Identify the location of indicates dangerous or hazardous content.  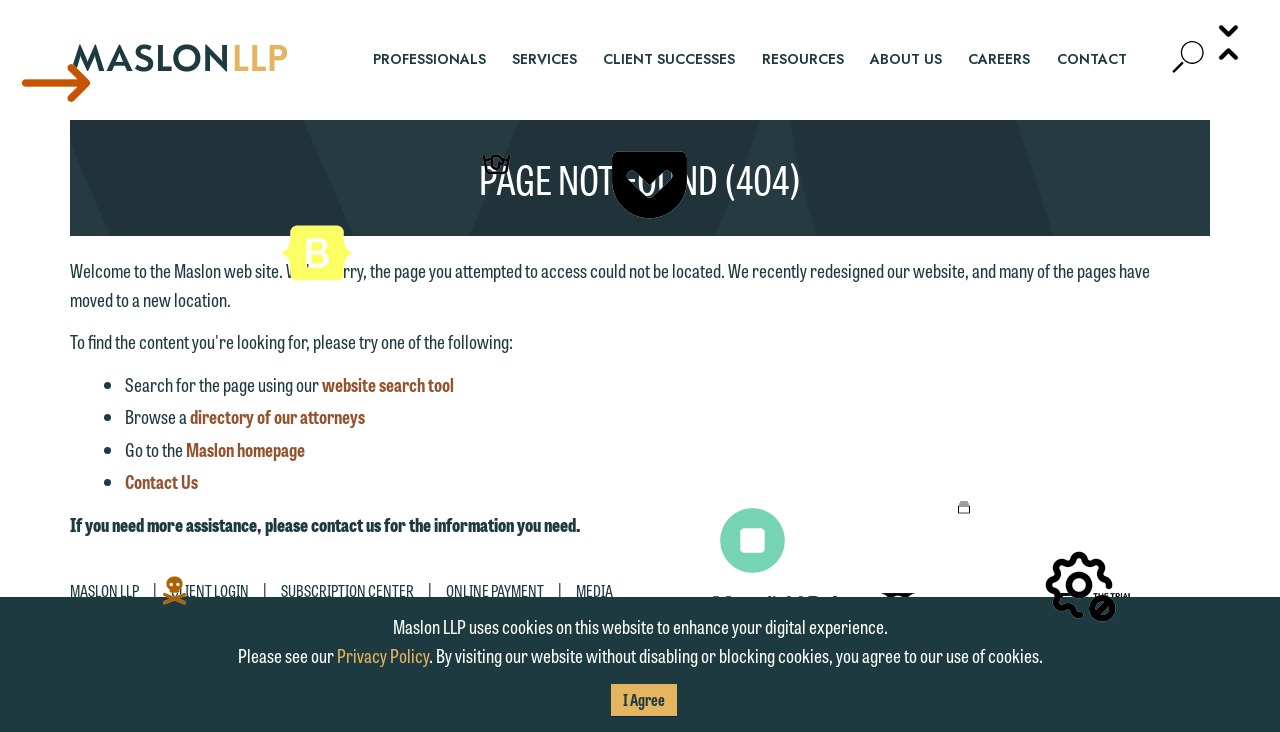
(174, 589).